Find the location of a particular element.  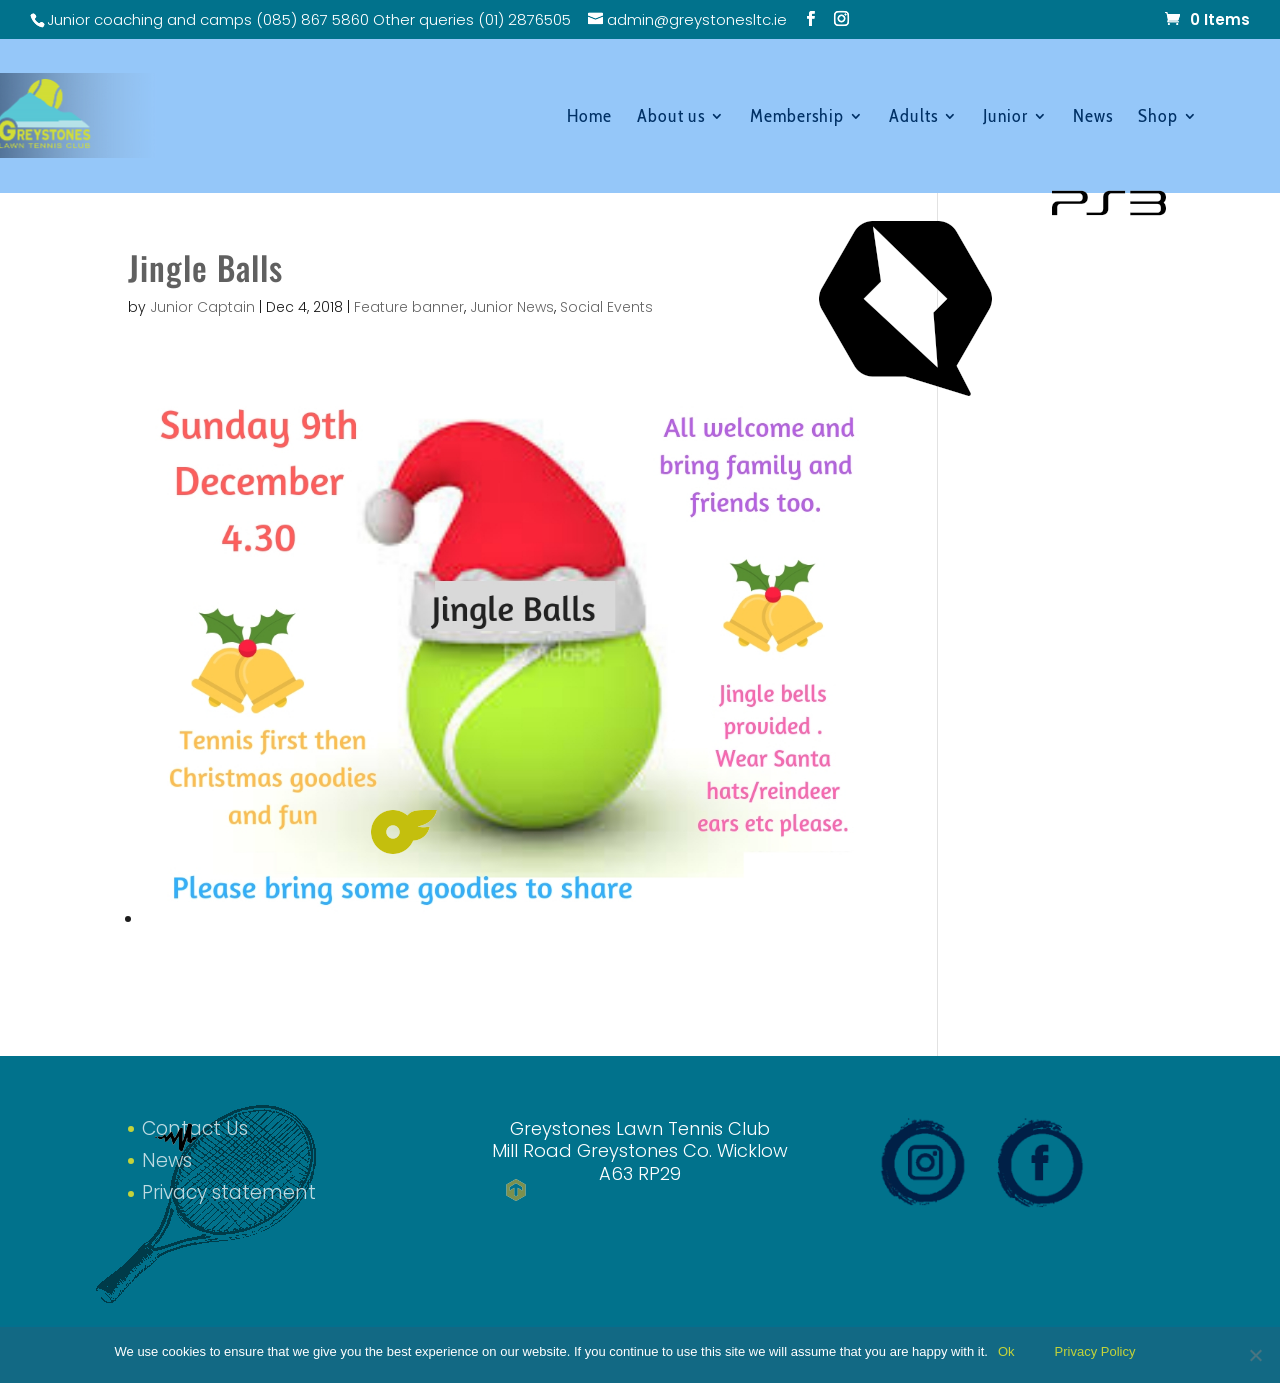

open audiomack music streaming app is located at coordinates (175, 1137).